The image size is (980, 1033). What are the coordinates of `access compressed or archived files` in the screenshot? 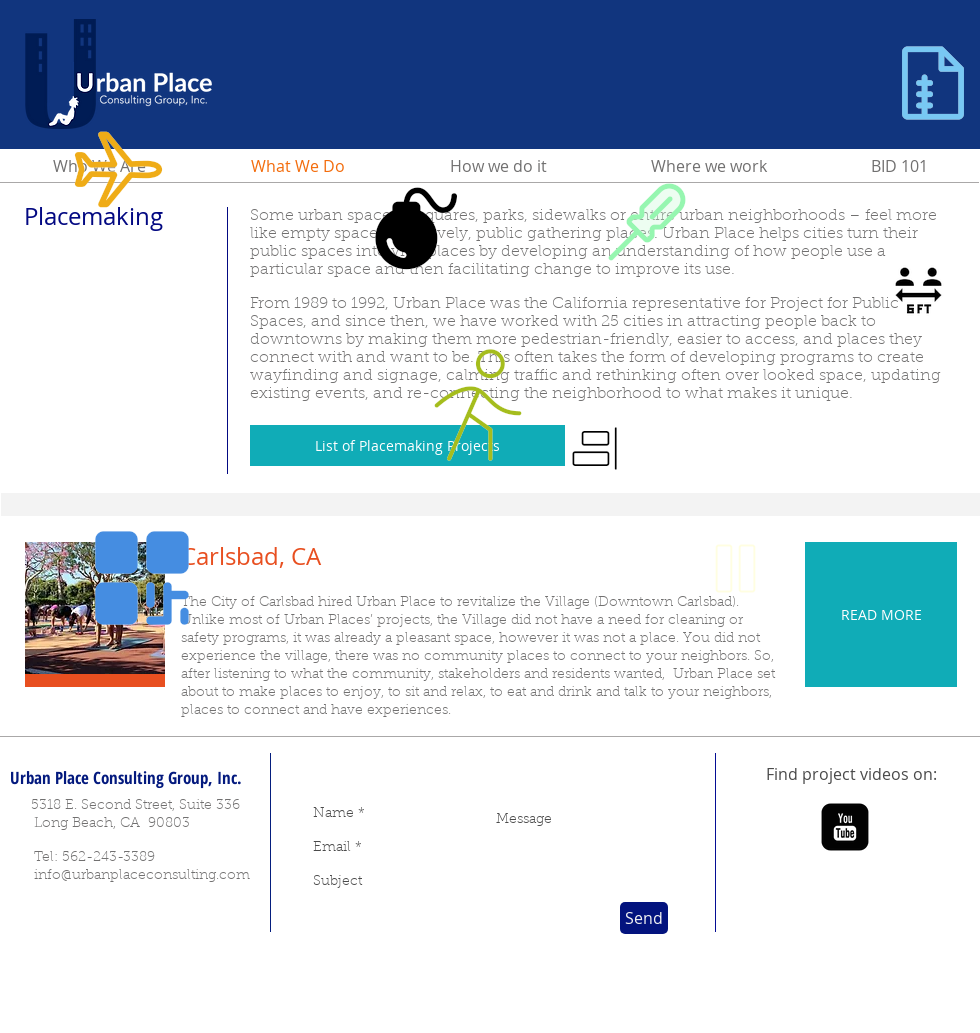 It's located at (933, 83).